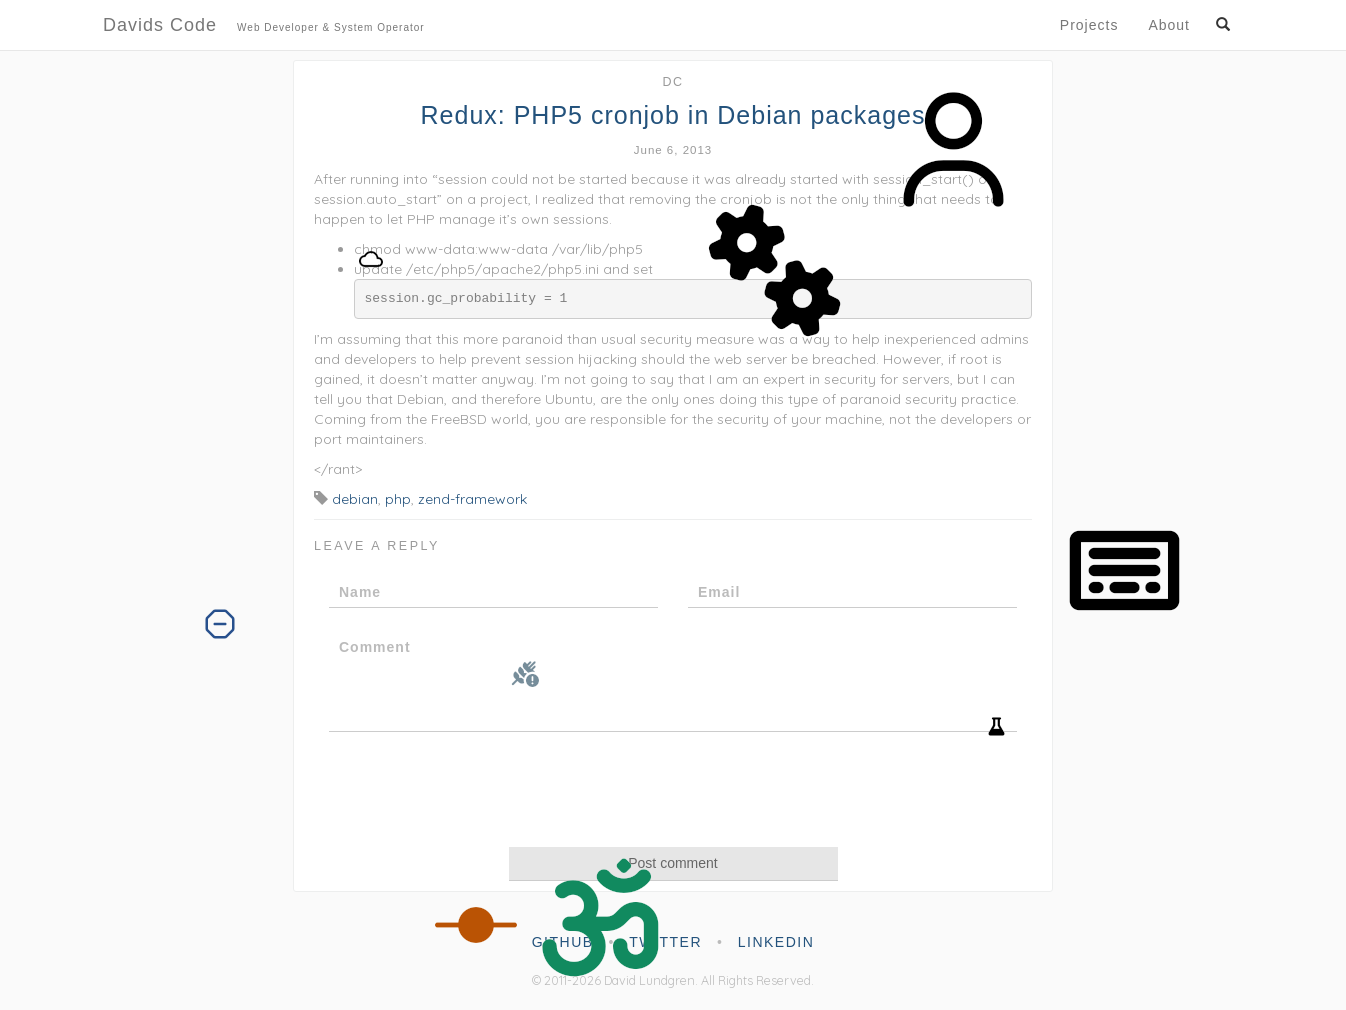 This screenshot has height=1010, width=1346. I want to click on view commit history in a git repository, so click(476, 925).